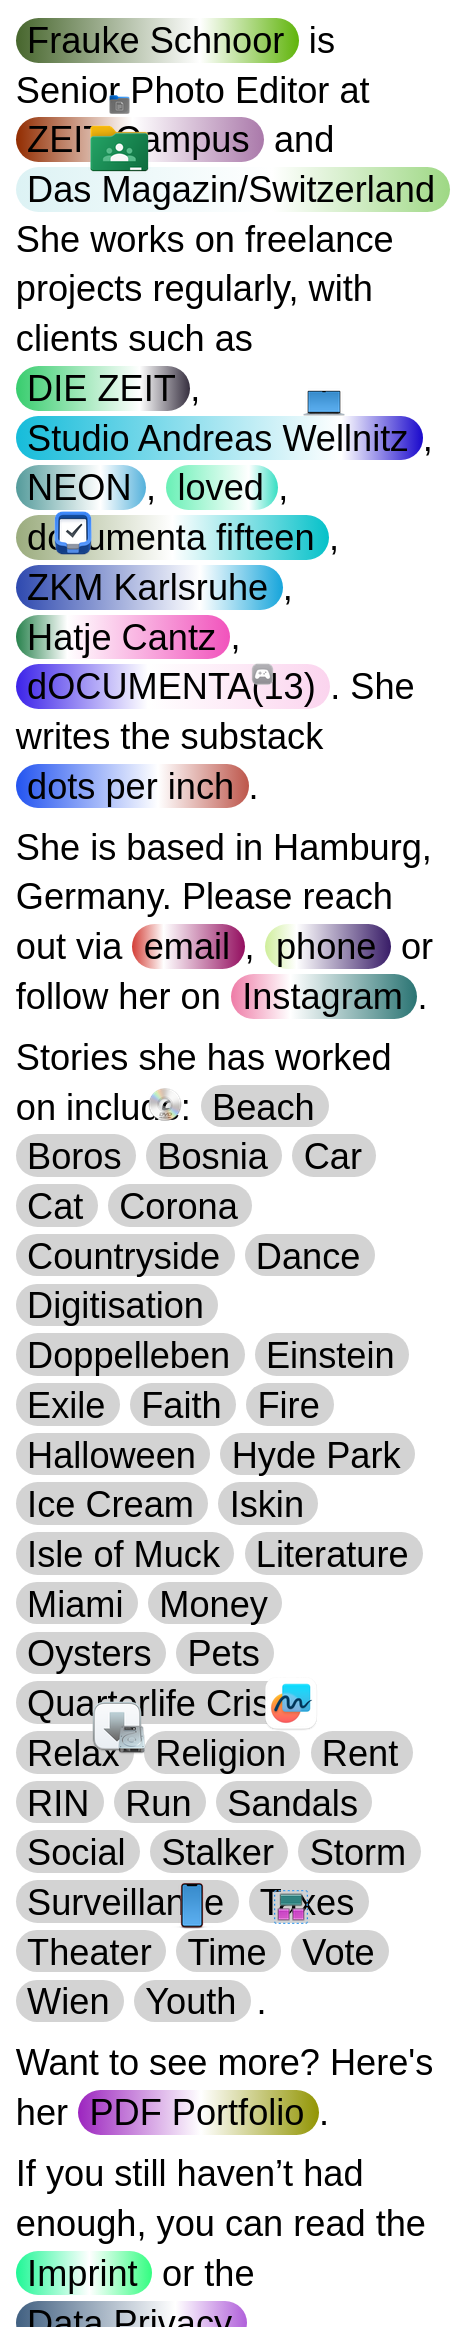 This screenshot has width=452, height=2327. I want to click on open google classroom files folder, so click(119, 150).